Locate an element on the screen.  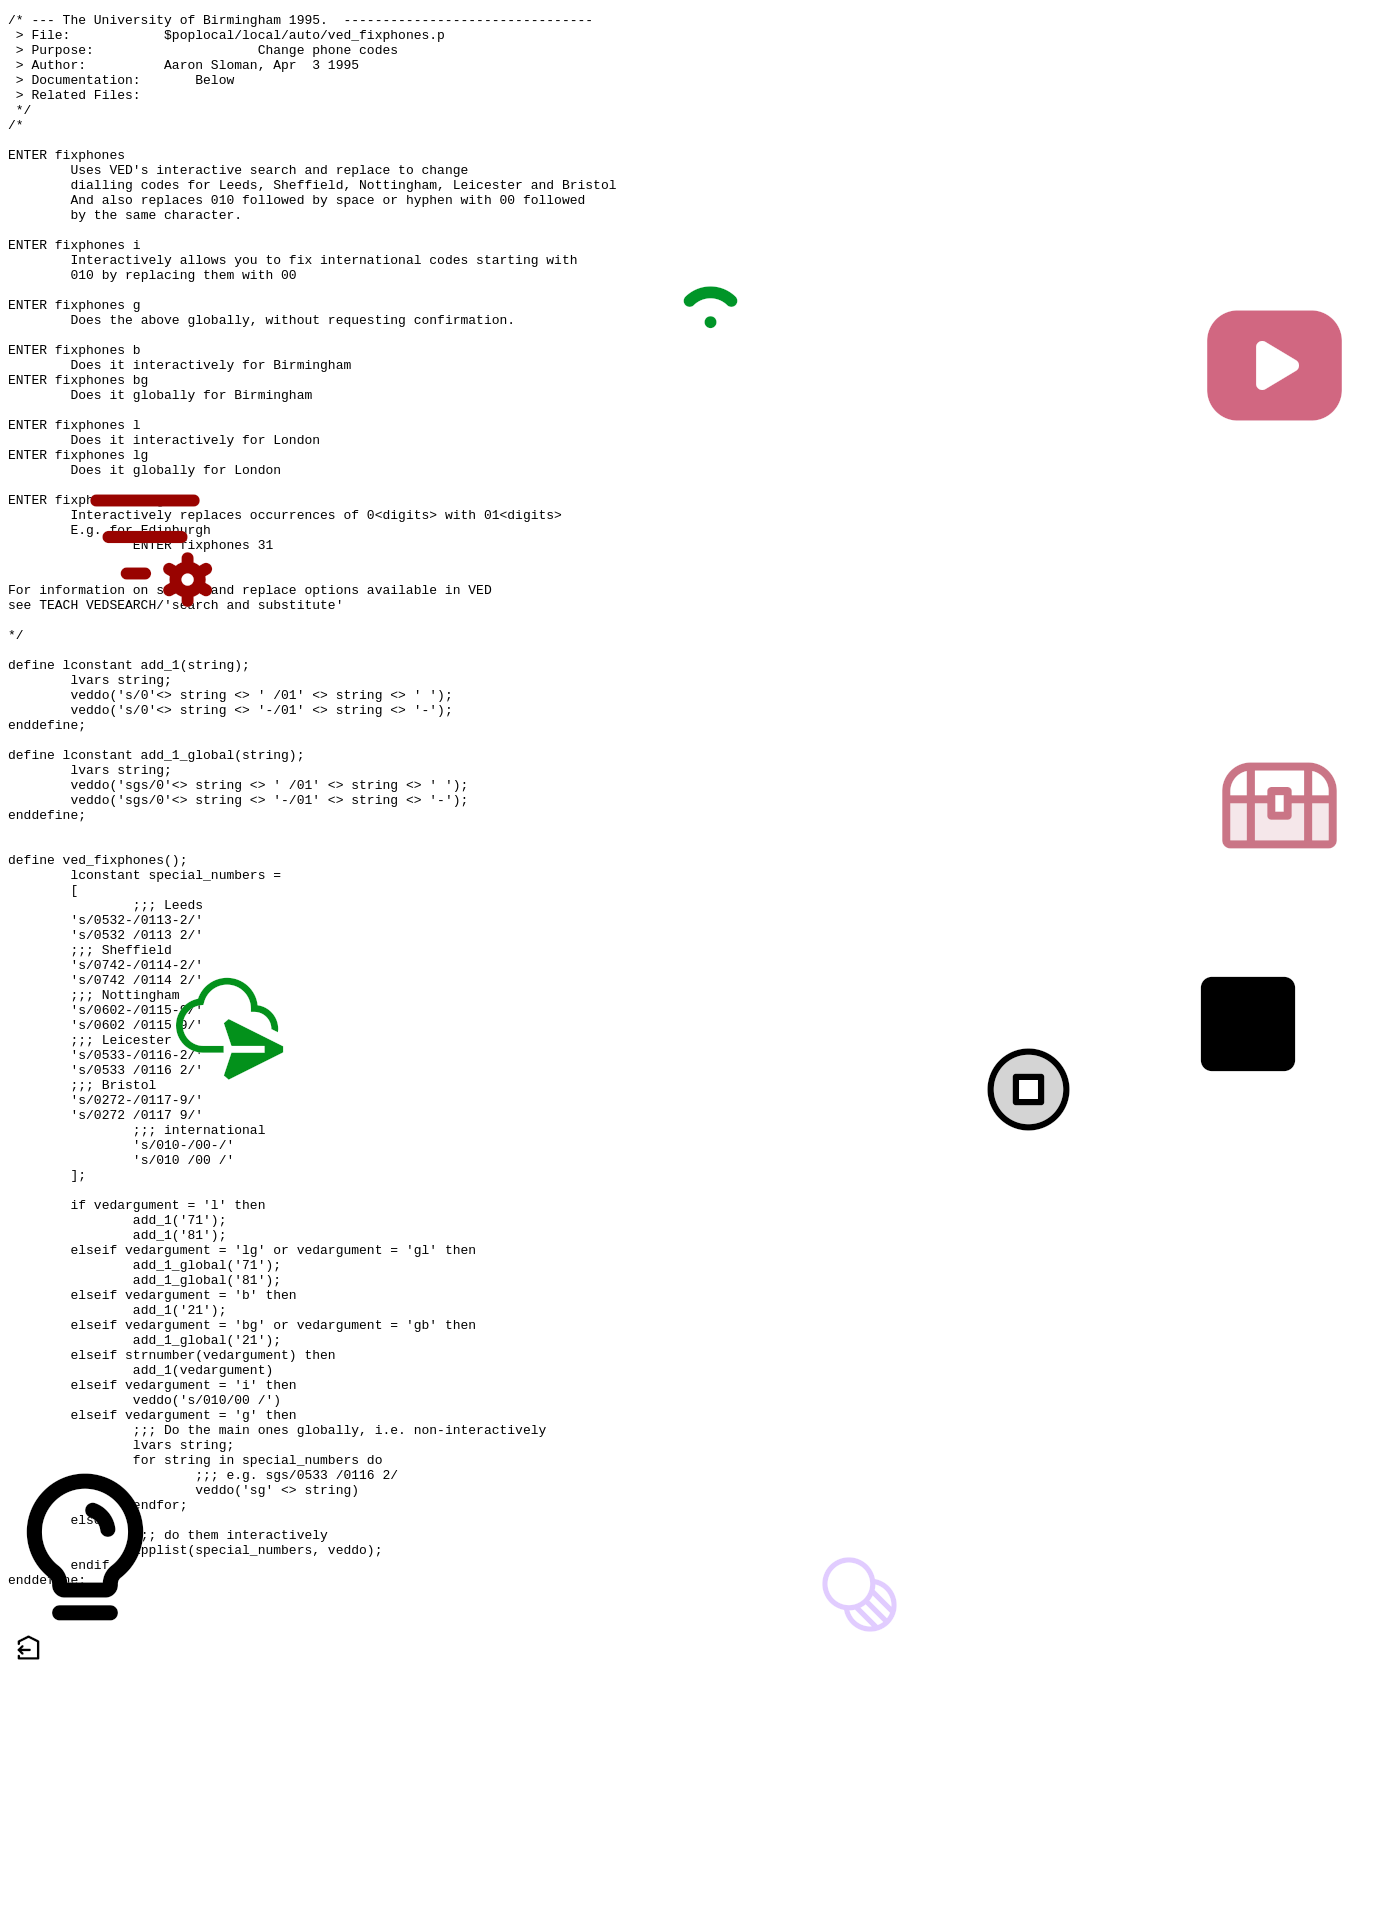
configure filter settings is located at coordinates (145, 537).